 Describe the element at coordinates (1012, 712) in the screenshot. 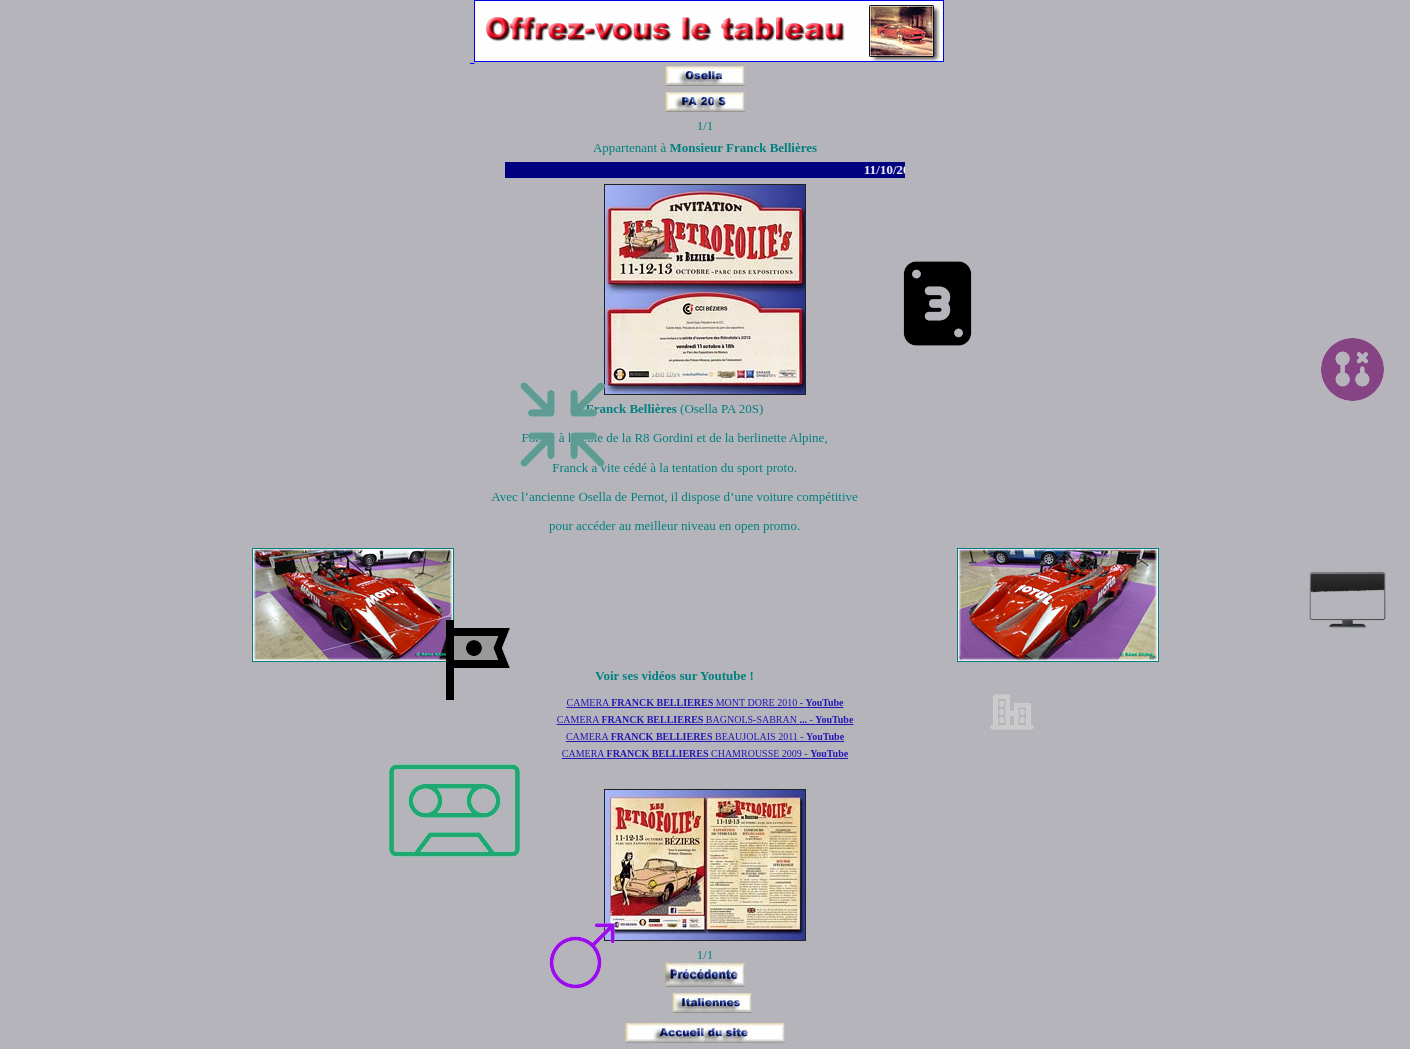

I see `view city or urban locations` at that location.